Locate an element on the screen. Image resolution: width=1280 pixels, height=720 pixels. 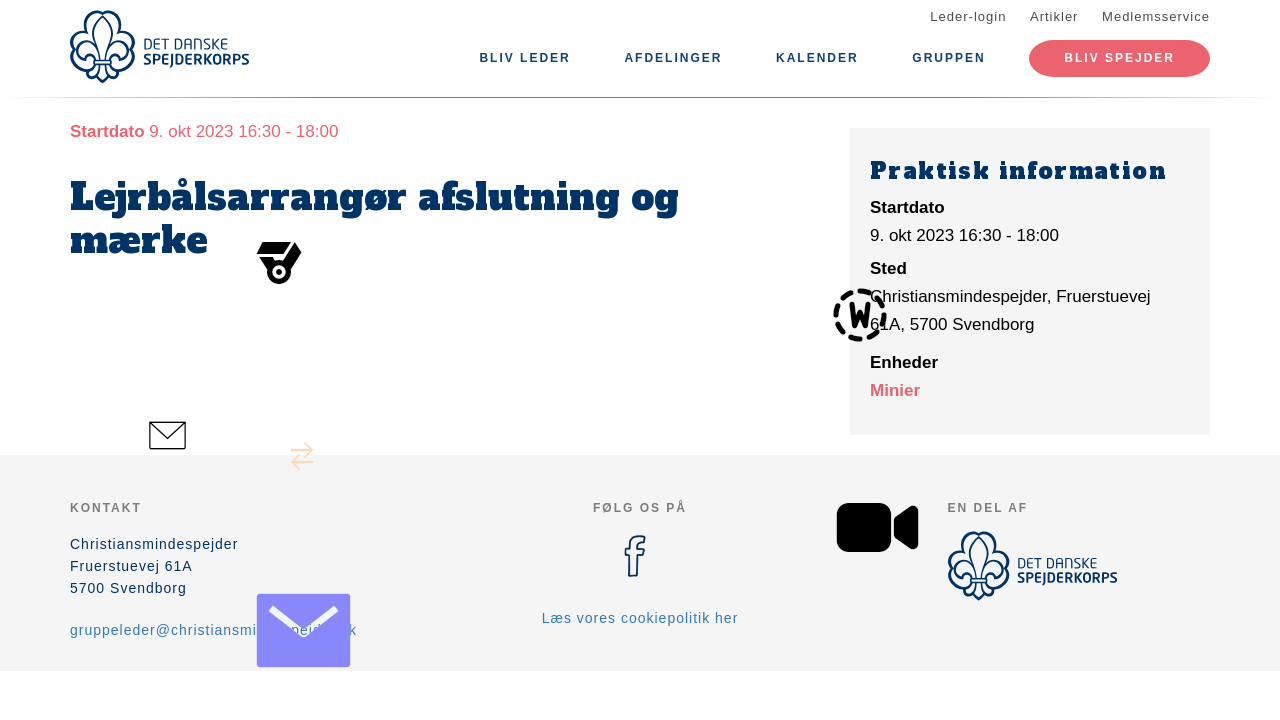
view achievements or awards is located at coordinates (279, 263).